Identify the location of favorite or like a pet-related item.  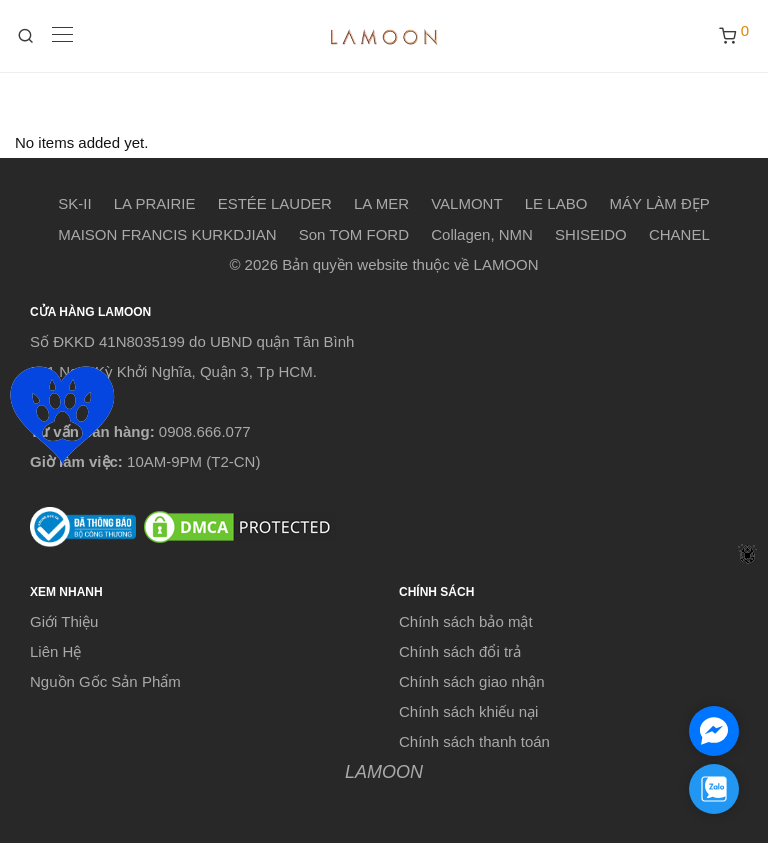
(62, 416).